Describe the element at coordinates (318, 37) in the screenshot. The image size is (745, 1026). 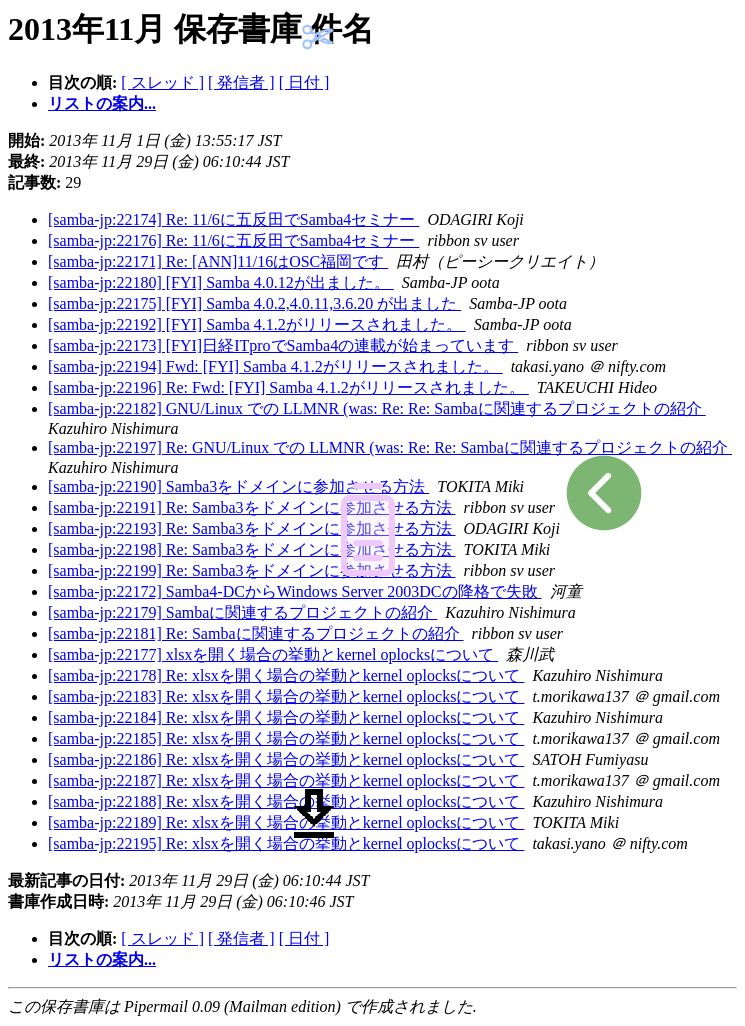
I see `cut selected text or content` at that location.